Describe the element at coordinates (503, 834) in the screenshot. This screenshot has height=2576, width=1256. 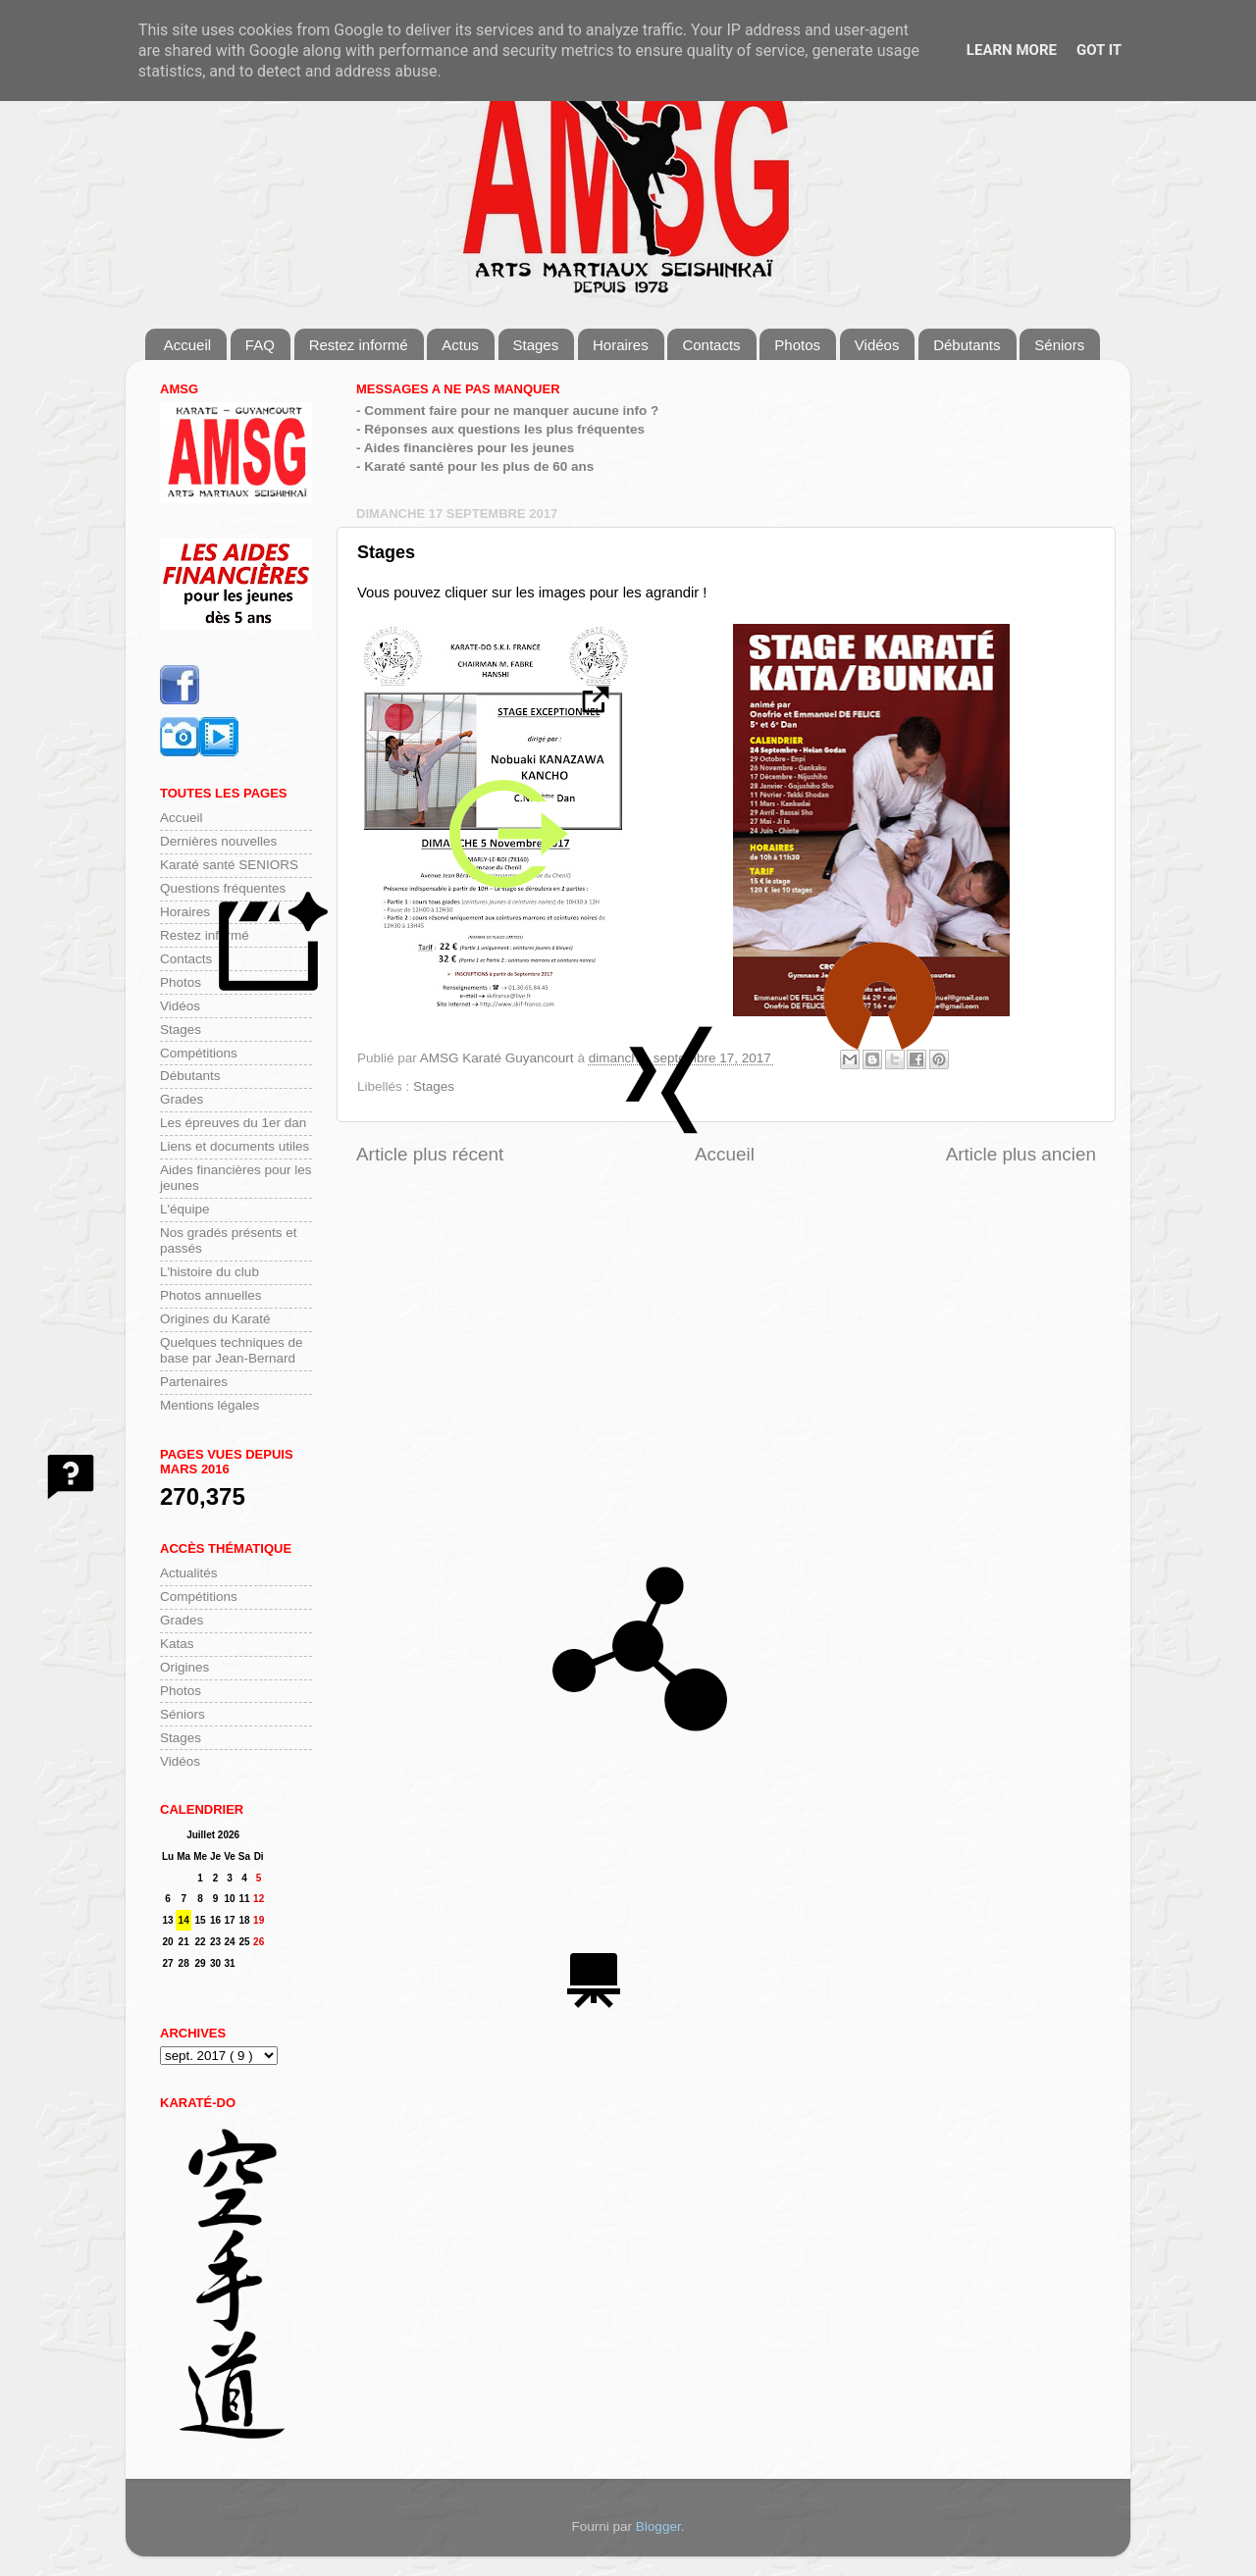
I see `log out of your account` at that location.